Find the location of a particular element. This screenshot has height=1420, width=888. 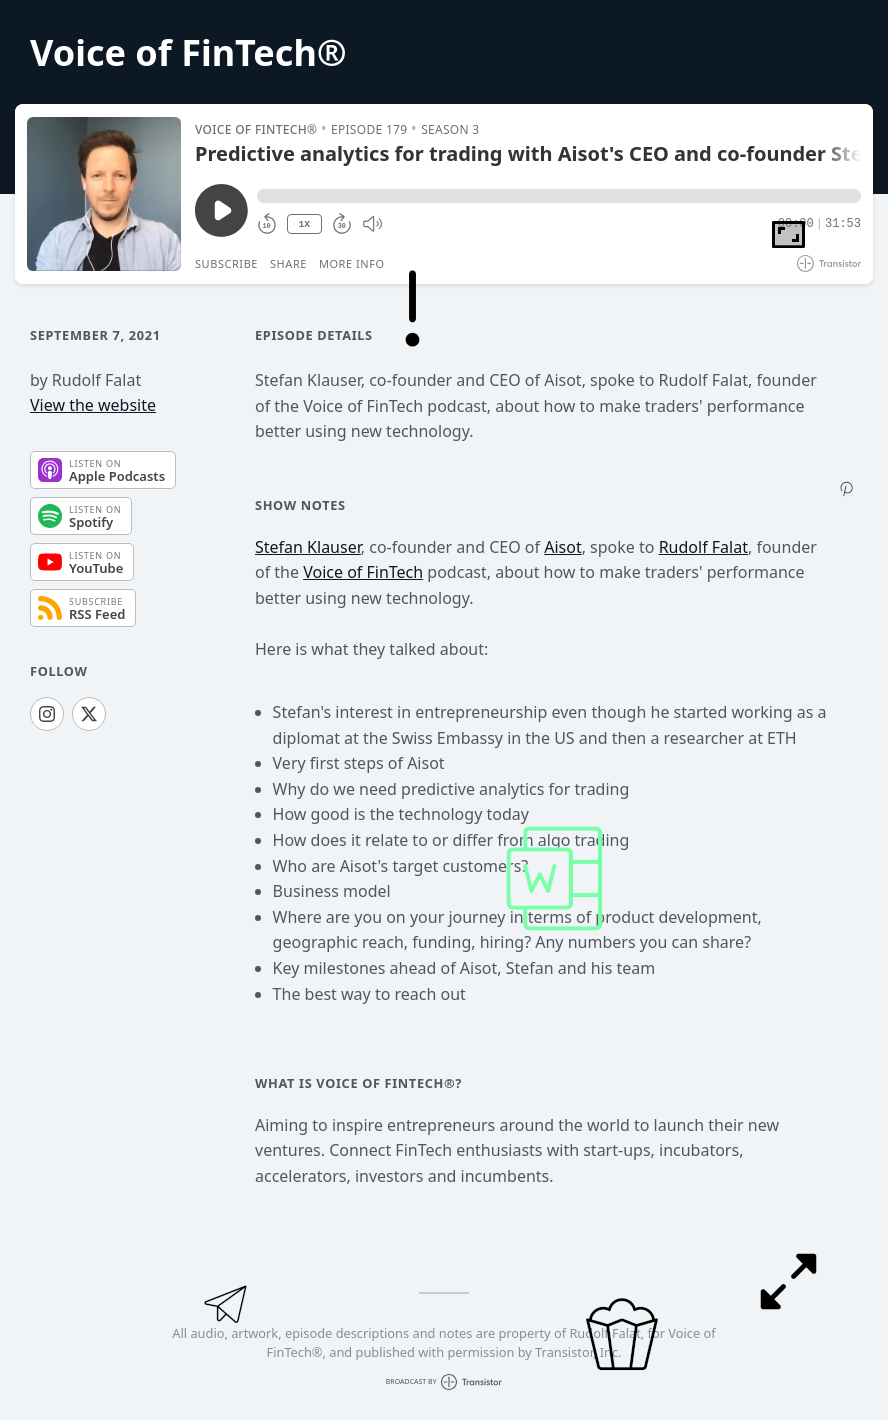

open Pinterest app is located at coordinates (846, 489).